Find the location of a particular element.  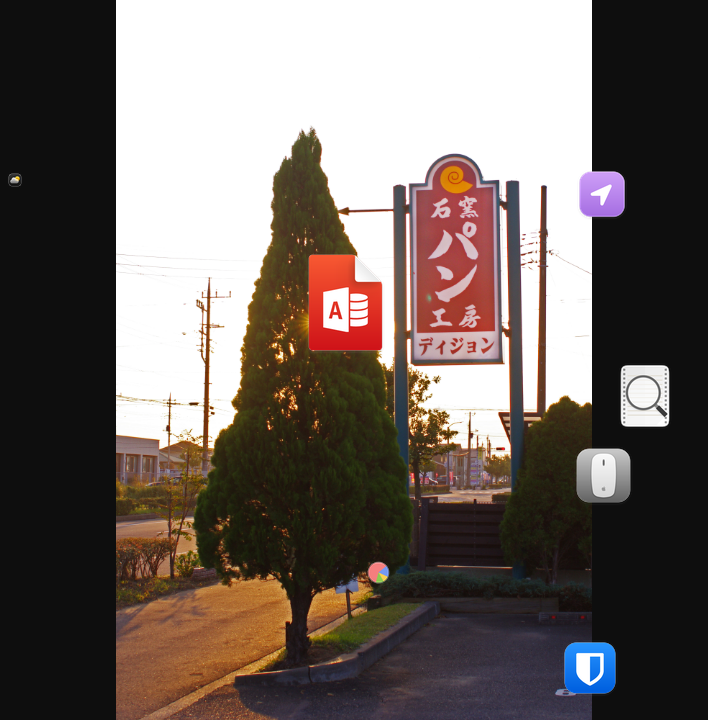

a microsoft access database file is located at coordinates (345, 302).